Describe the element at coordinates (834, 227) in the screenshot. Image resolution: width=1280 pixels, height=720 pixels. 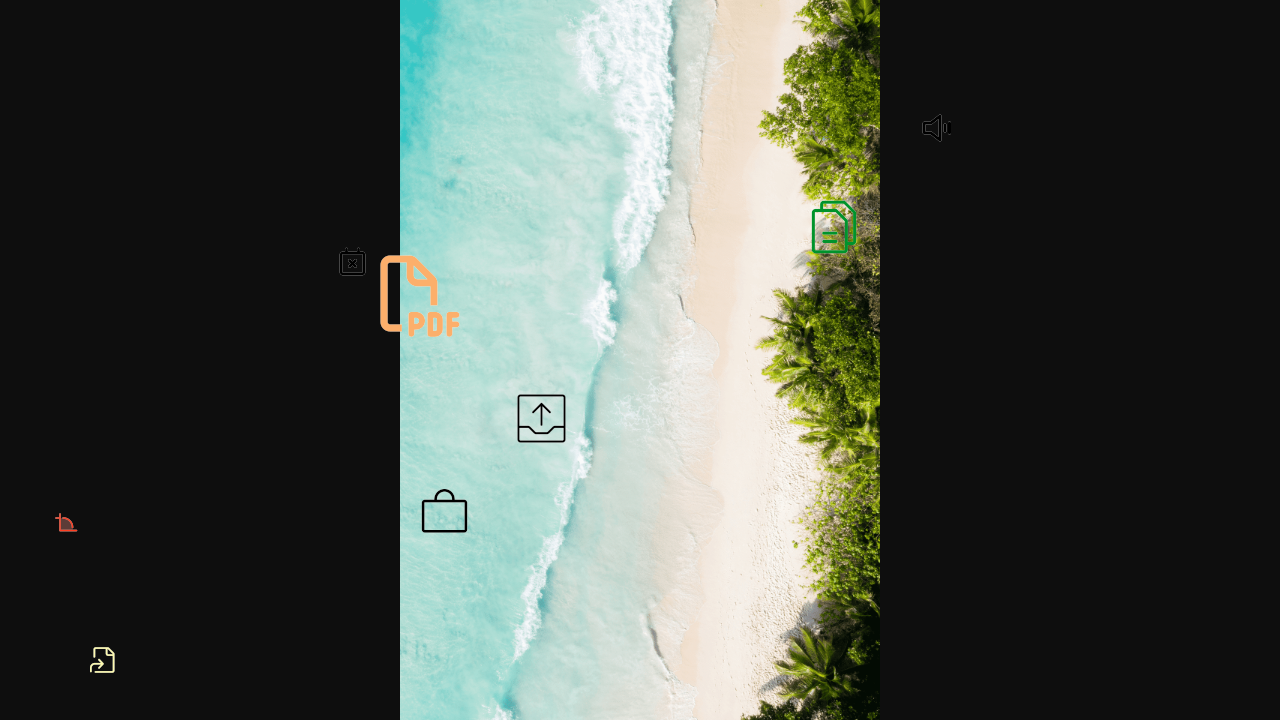
I see `view all files` at that location.